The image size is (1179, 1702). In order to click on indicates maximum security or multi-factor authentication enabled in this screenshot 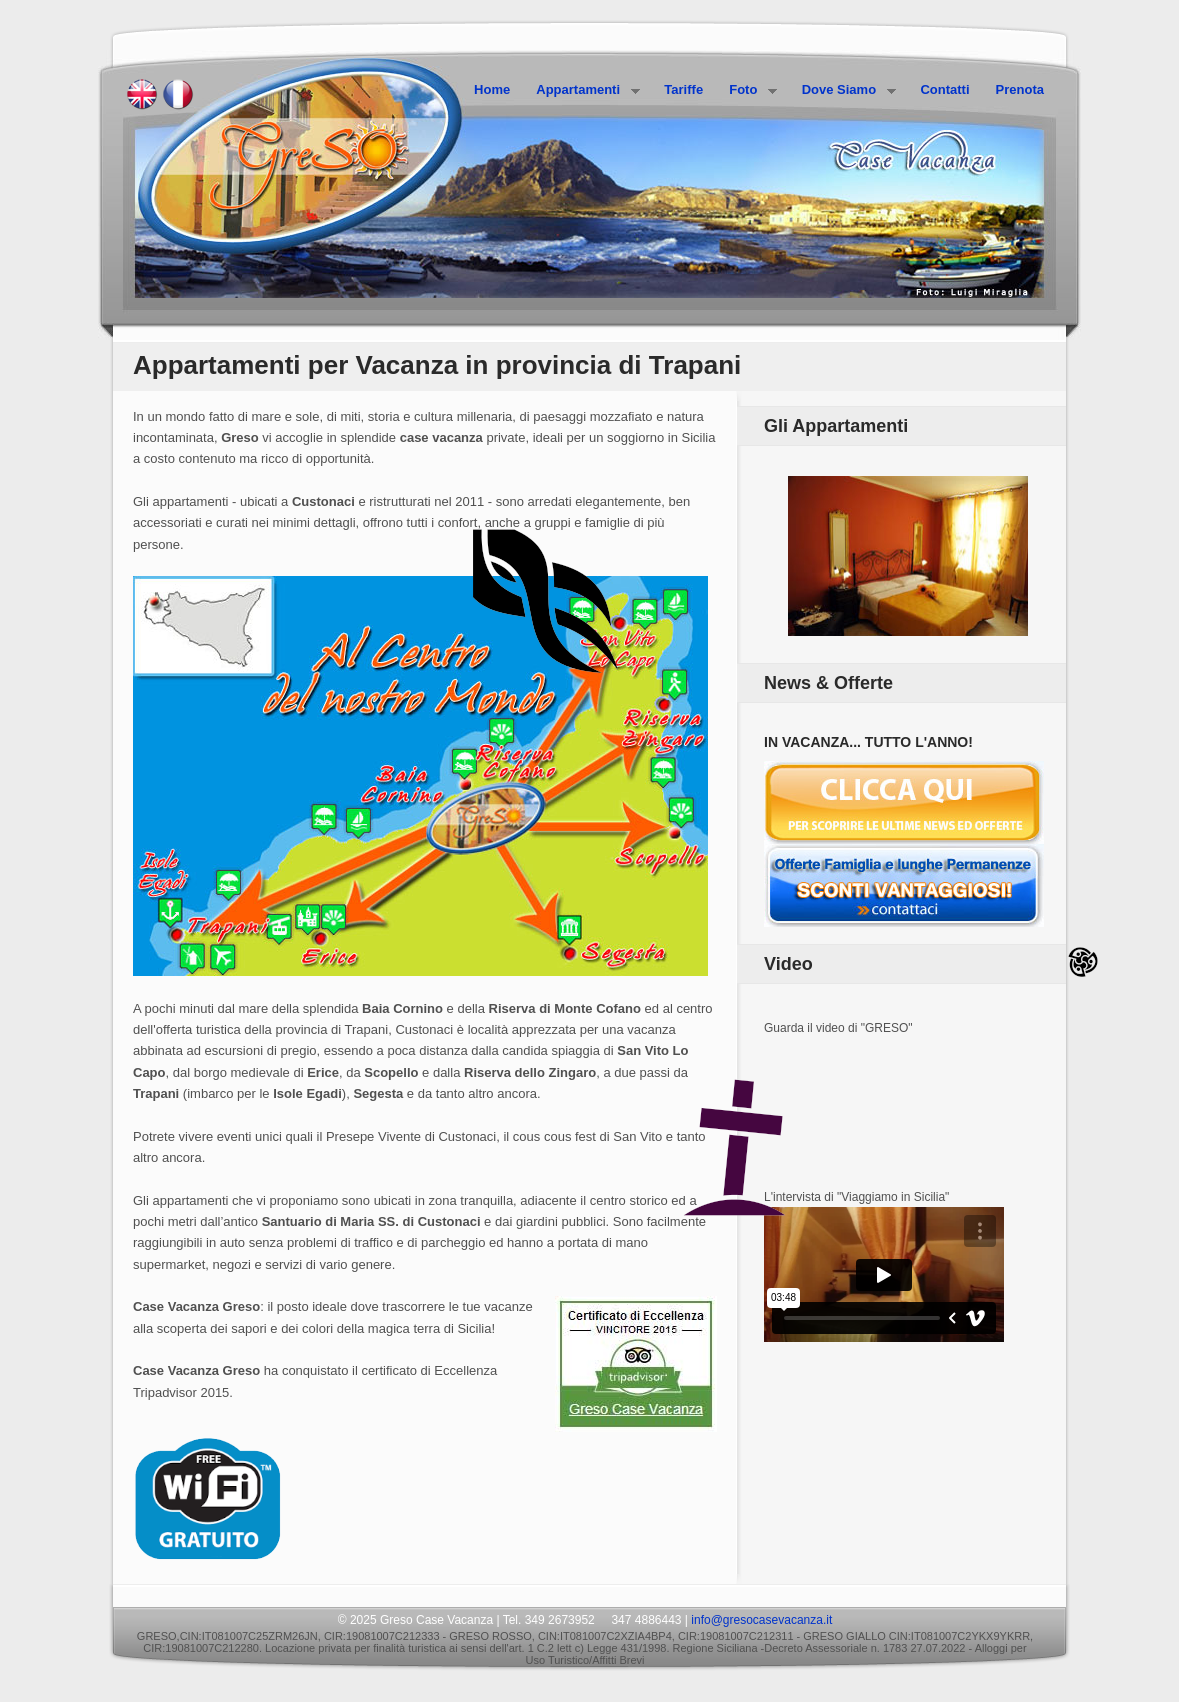, I will do `click(1083, 962)`.